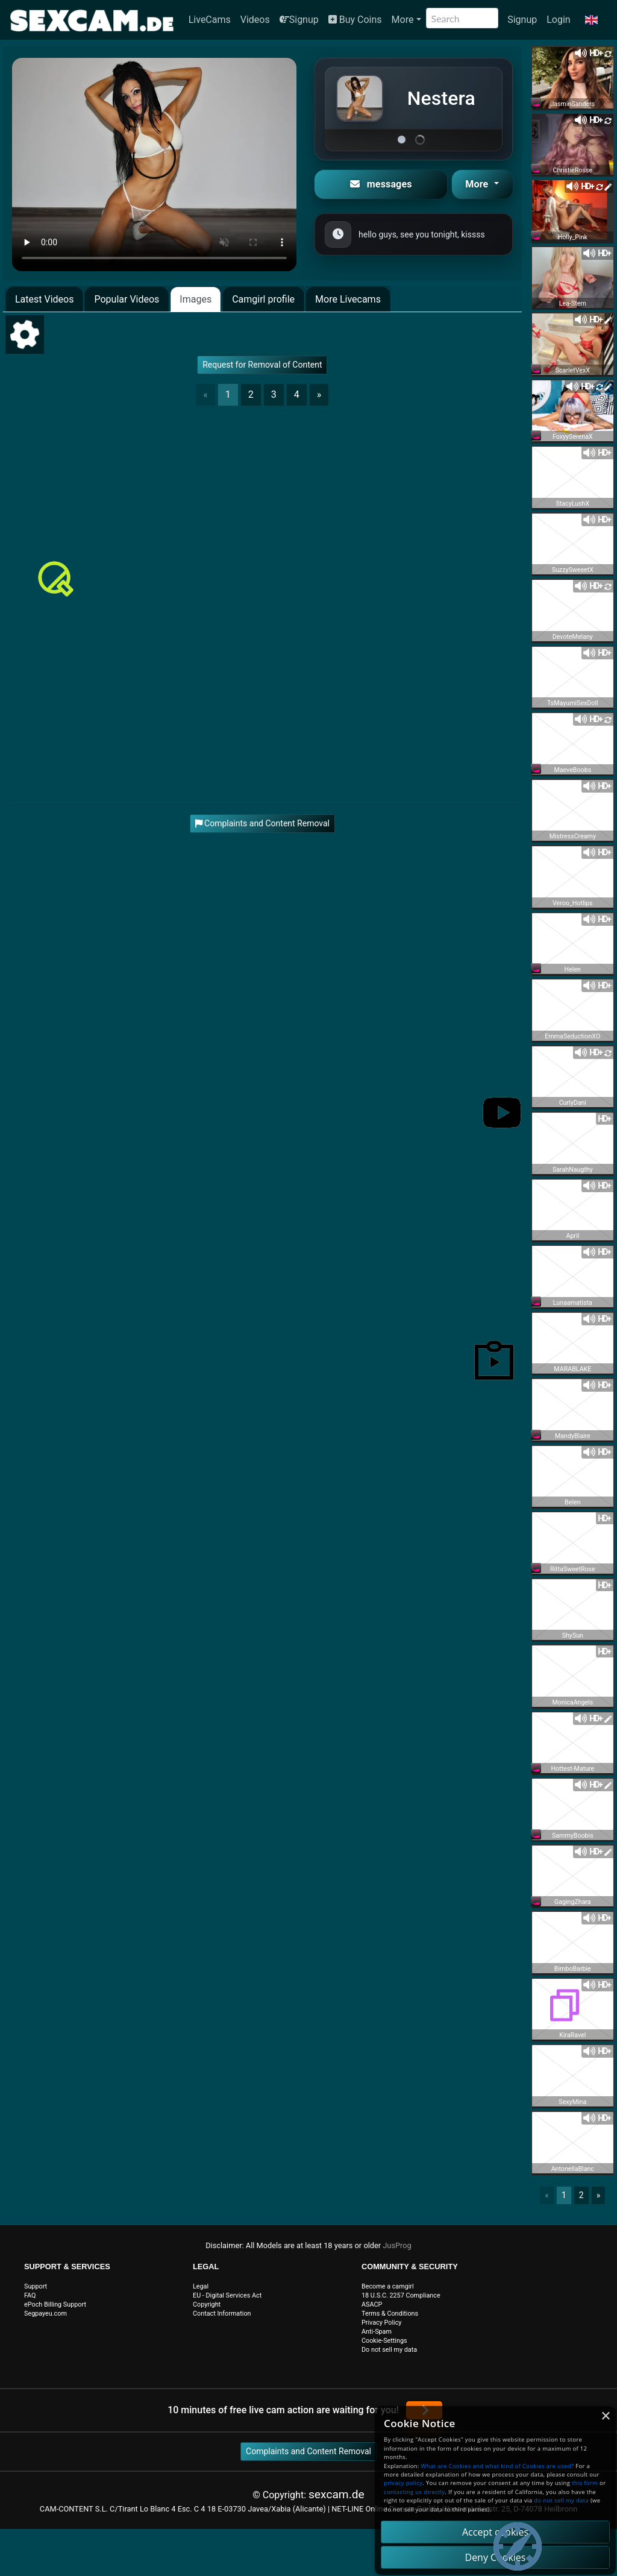 This screenshot has width=617, height=2576. I want to click on open safari web browser, so click(518, 2546).